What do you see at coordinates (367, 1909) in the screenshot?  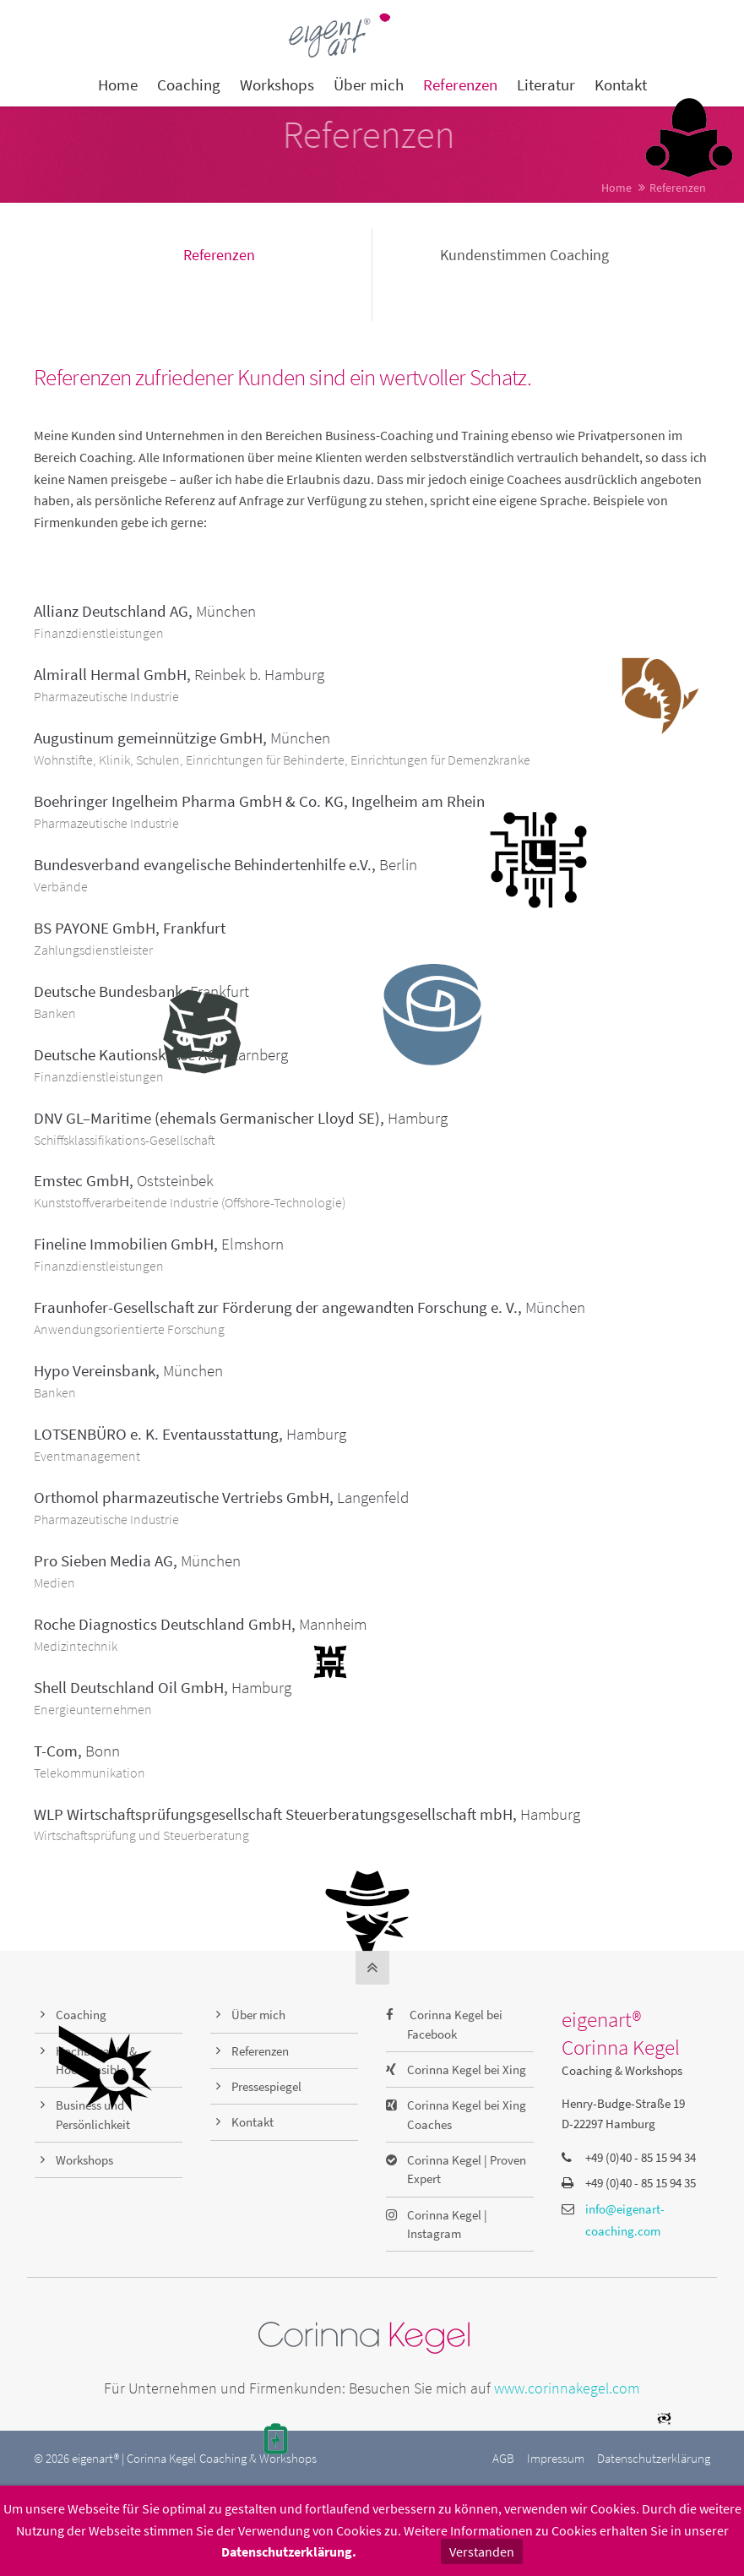 I see `indicates outlaw or bandit character type` at bounding box center [367, 1909].